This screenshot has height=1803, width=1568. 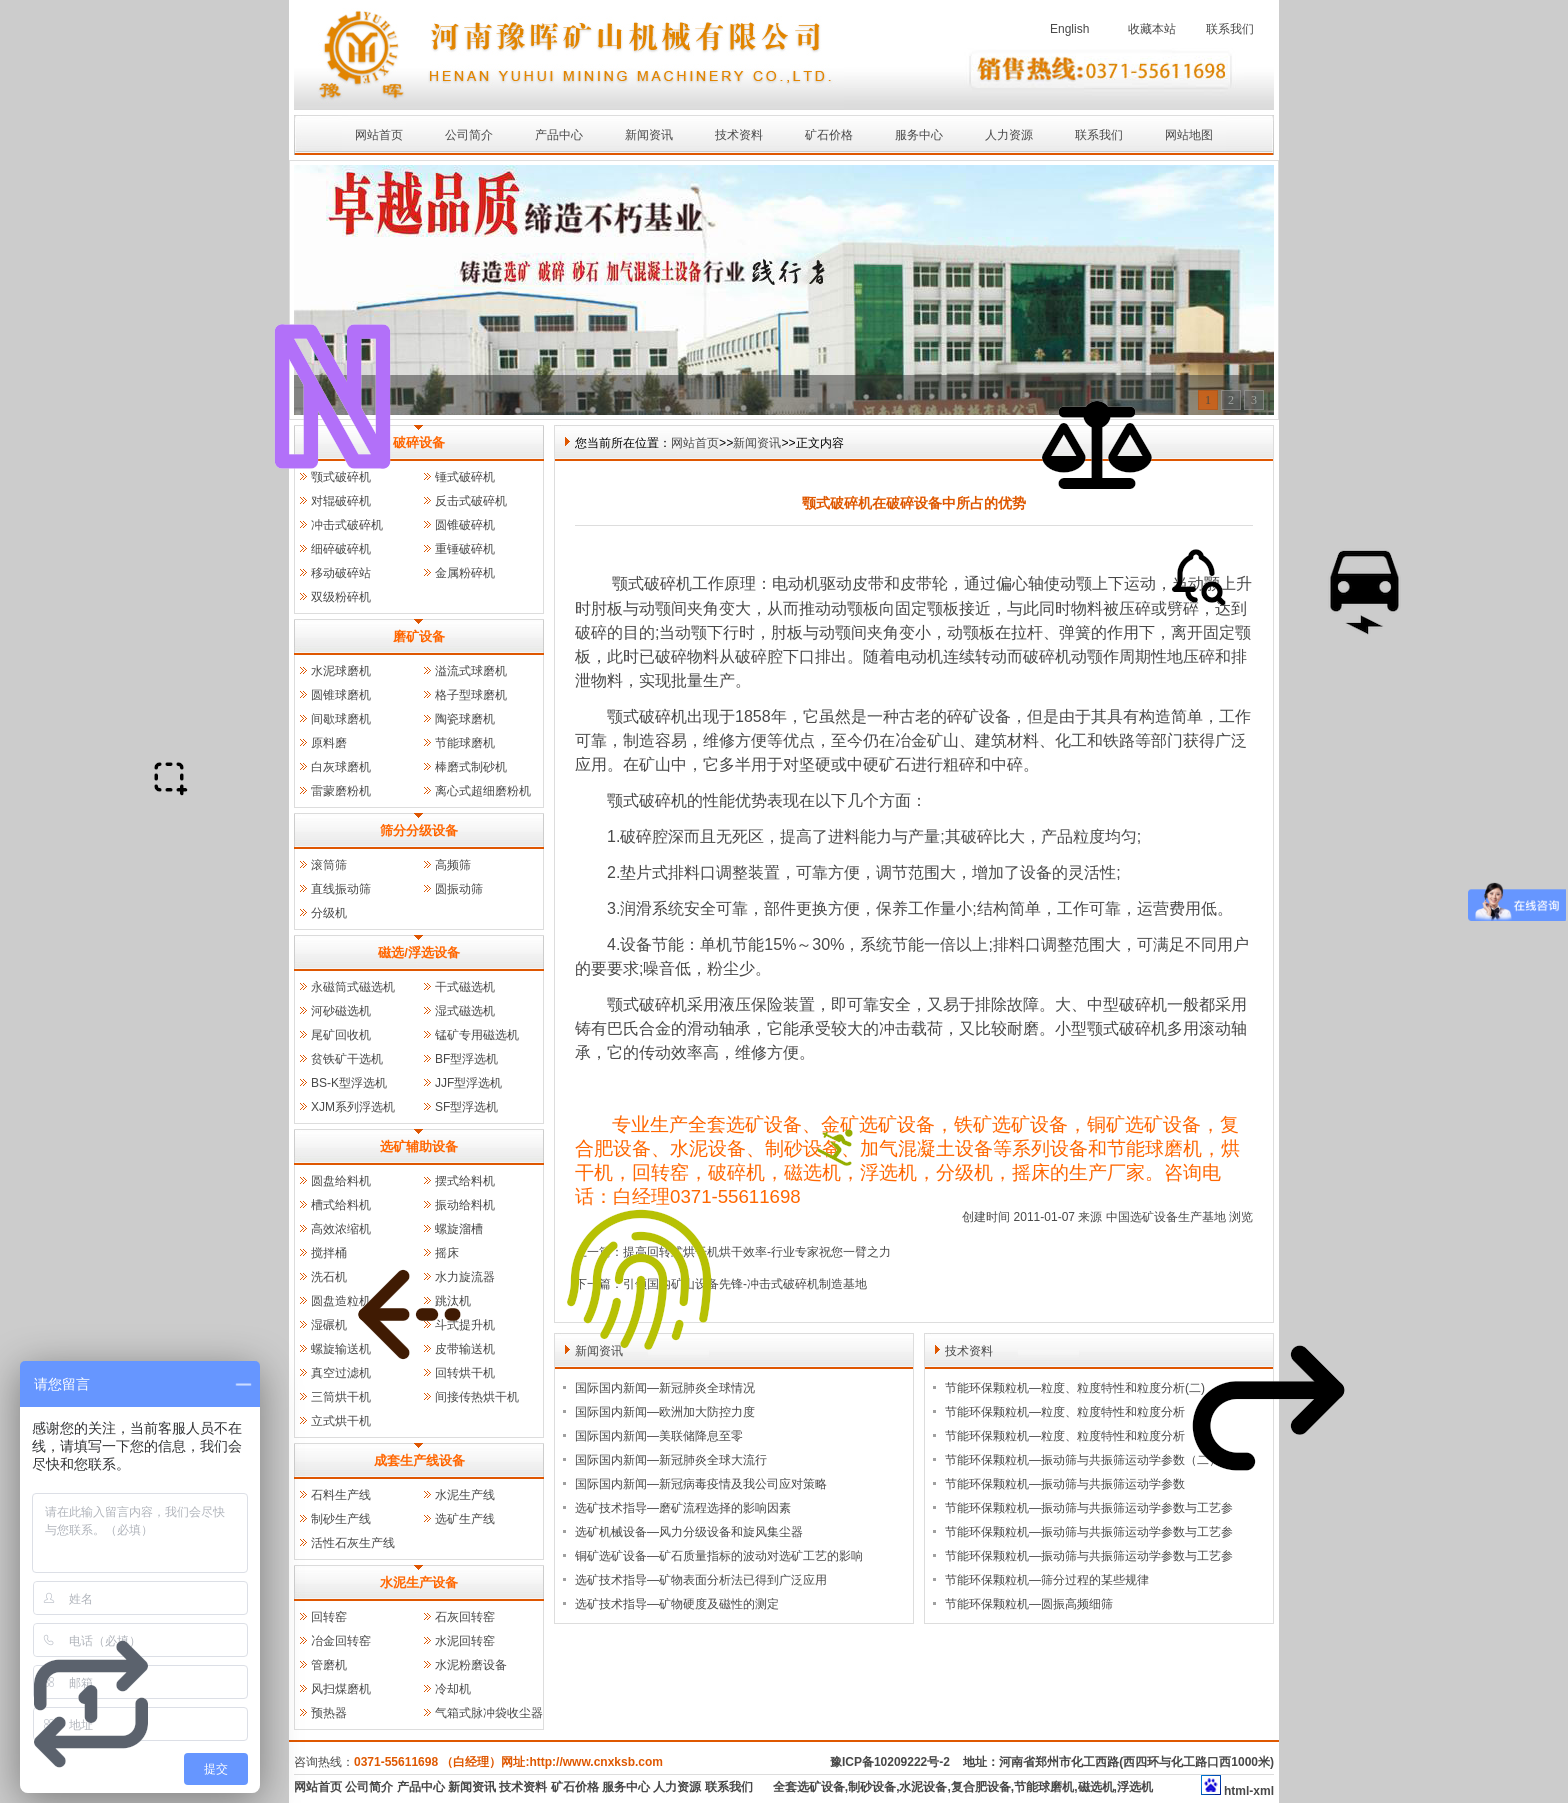 What do you see at coordinates (1273, 1408) in the screenshot?
I see `forward a message or email` at bounding box center [1273, 1408].